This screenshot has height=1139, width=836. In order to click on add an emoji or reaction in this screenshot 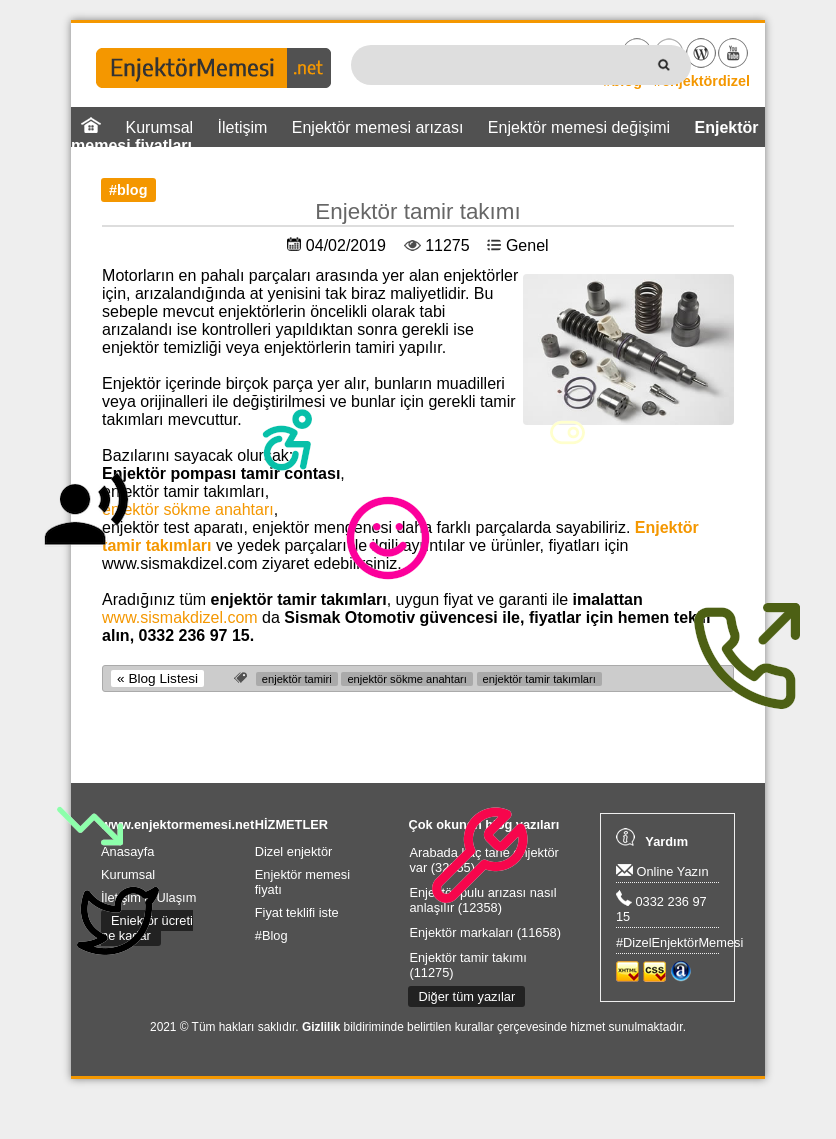, I will do `click(388, 538)`.